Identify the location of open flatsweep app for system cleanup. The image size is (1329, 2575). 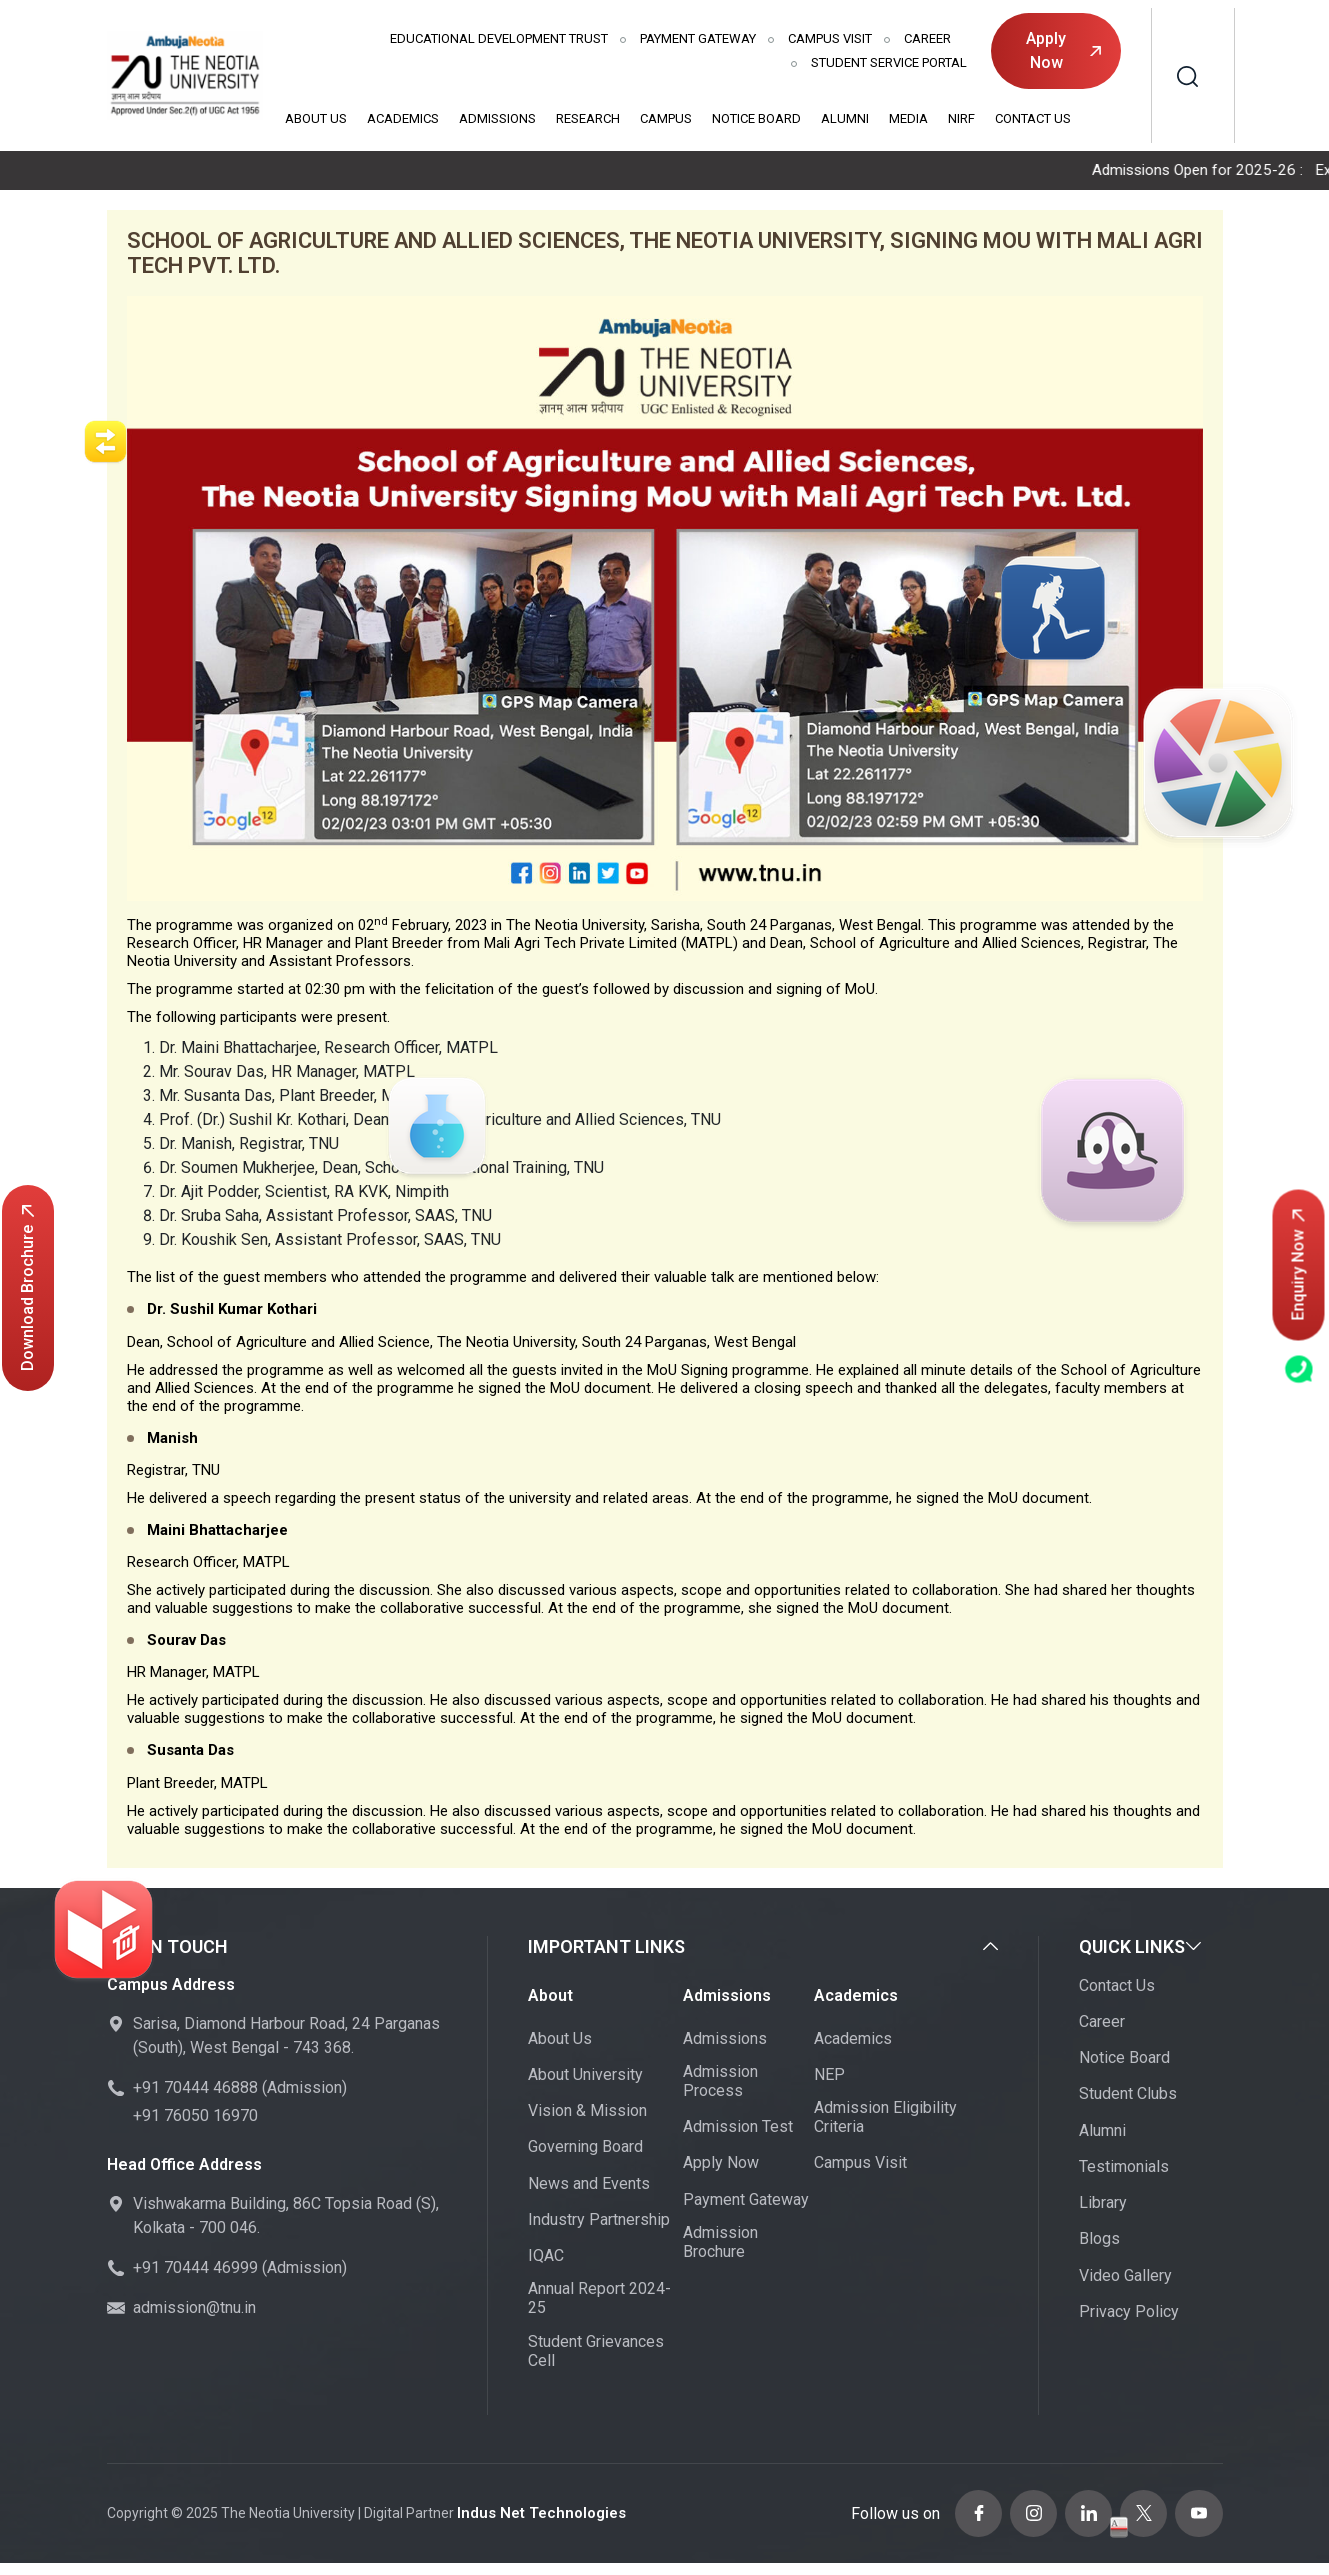
(103, 1929).